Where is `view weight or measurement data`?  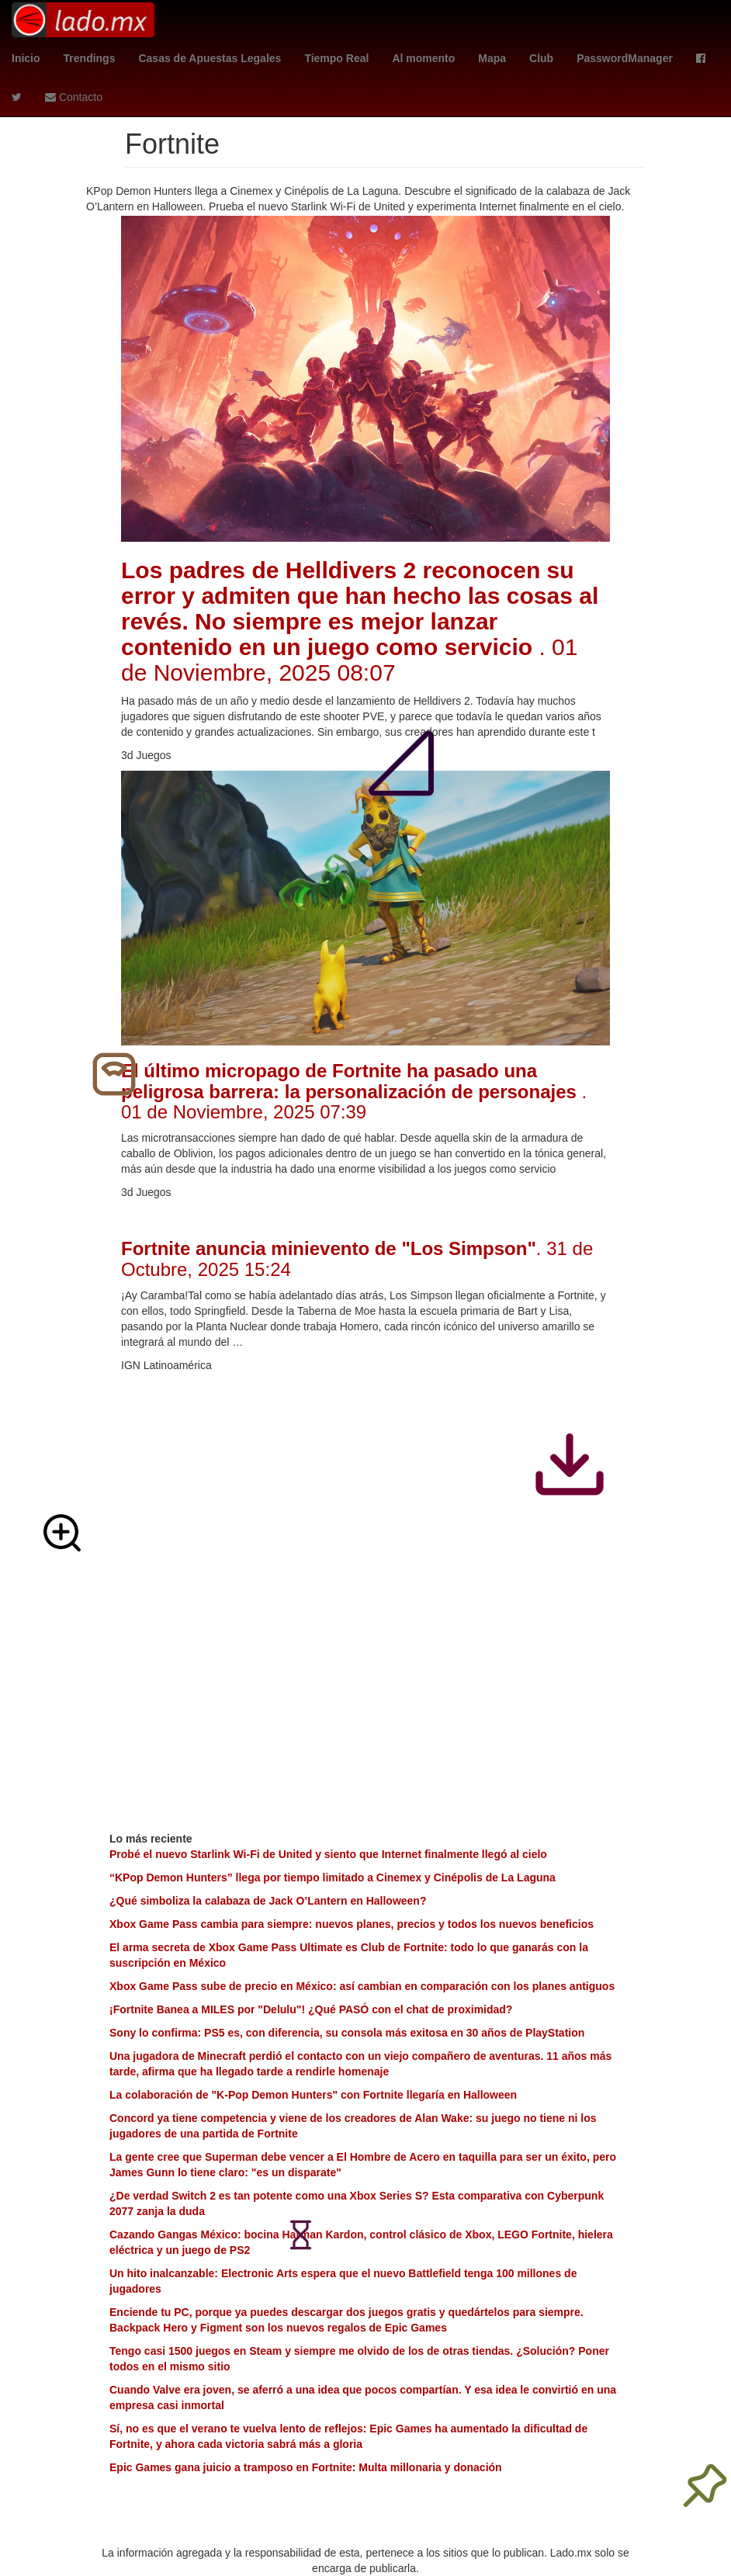 view weight or measurement data is located at coordinates (114, 1074).